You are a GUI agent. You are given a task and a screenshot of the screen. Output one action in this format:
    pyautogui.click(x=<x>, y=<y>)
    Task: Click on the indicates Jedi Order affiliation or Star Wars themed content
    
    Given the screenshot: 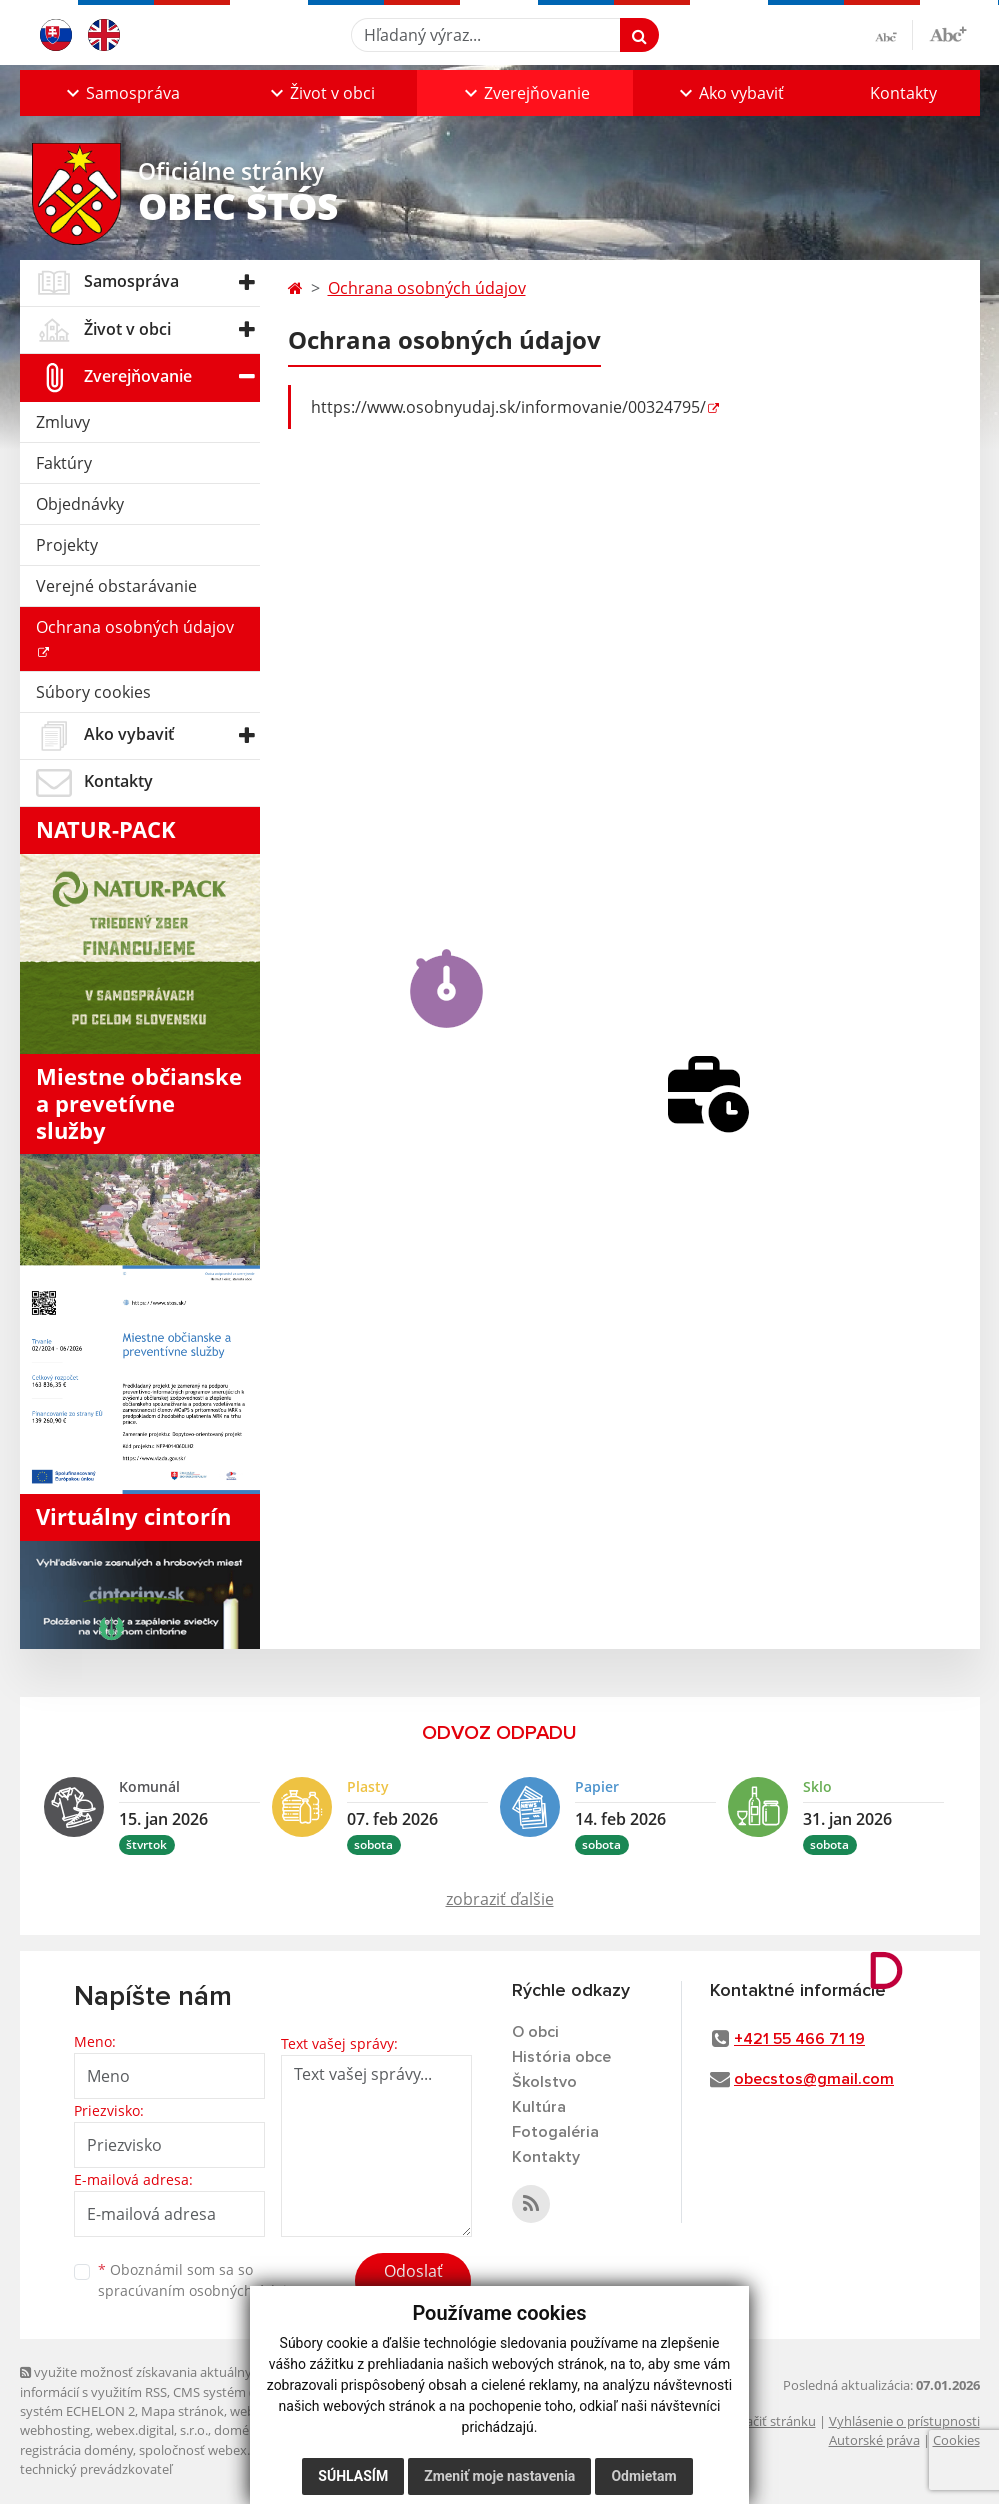 What is the action you would take?
    pyautogui.click(x=111, y=1628)
    